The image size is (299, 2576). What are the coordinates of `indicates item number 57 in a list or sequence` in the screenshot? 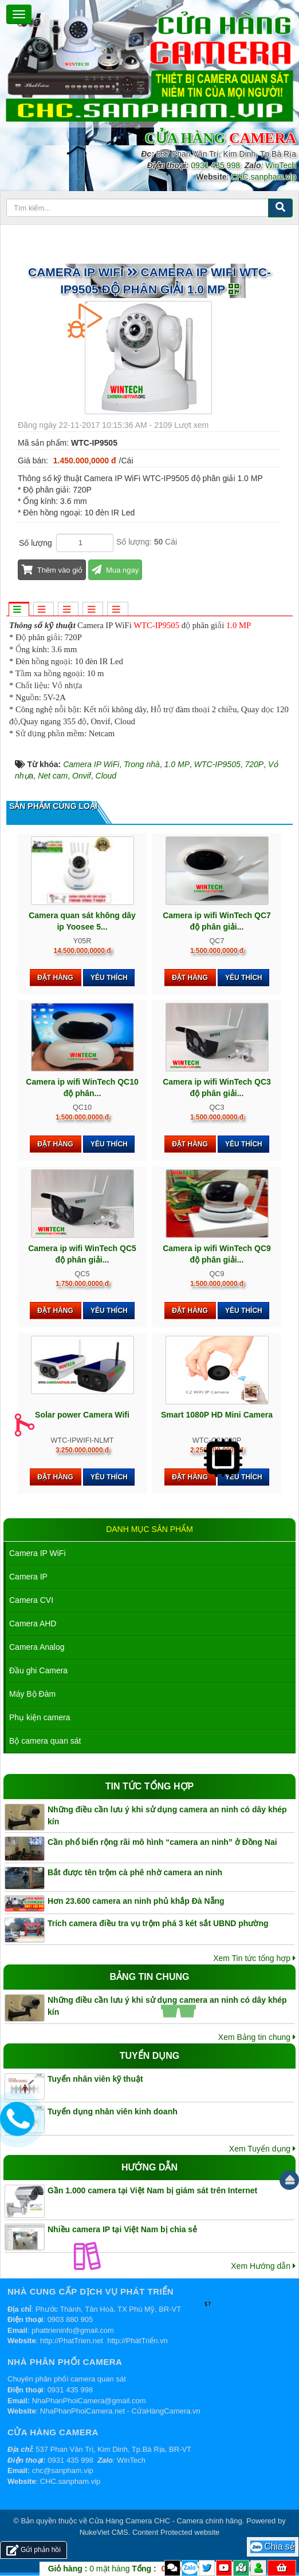 It's located at (207, 2304).